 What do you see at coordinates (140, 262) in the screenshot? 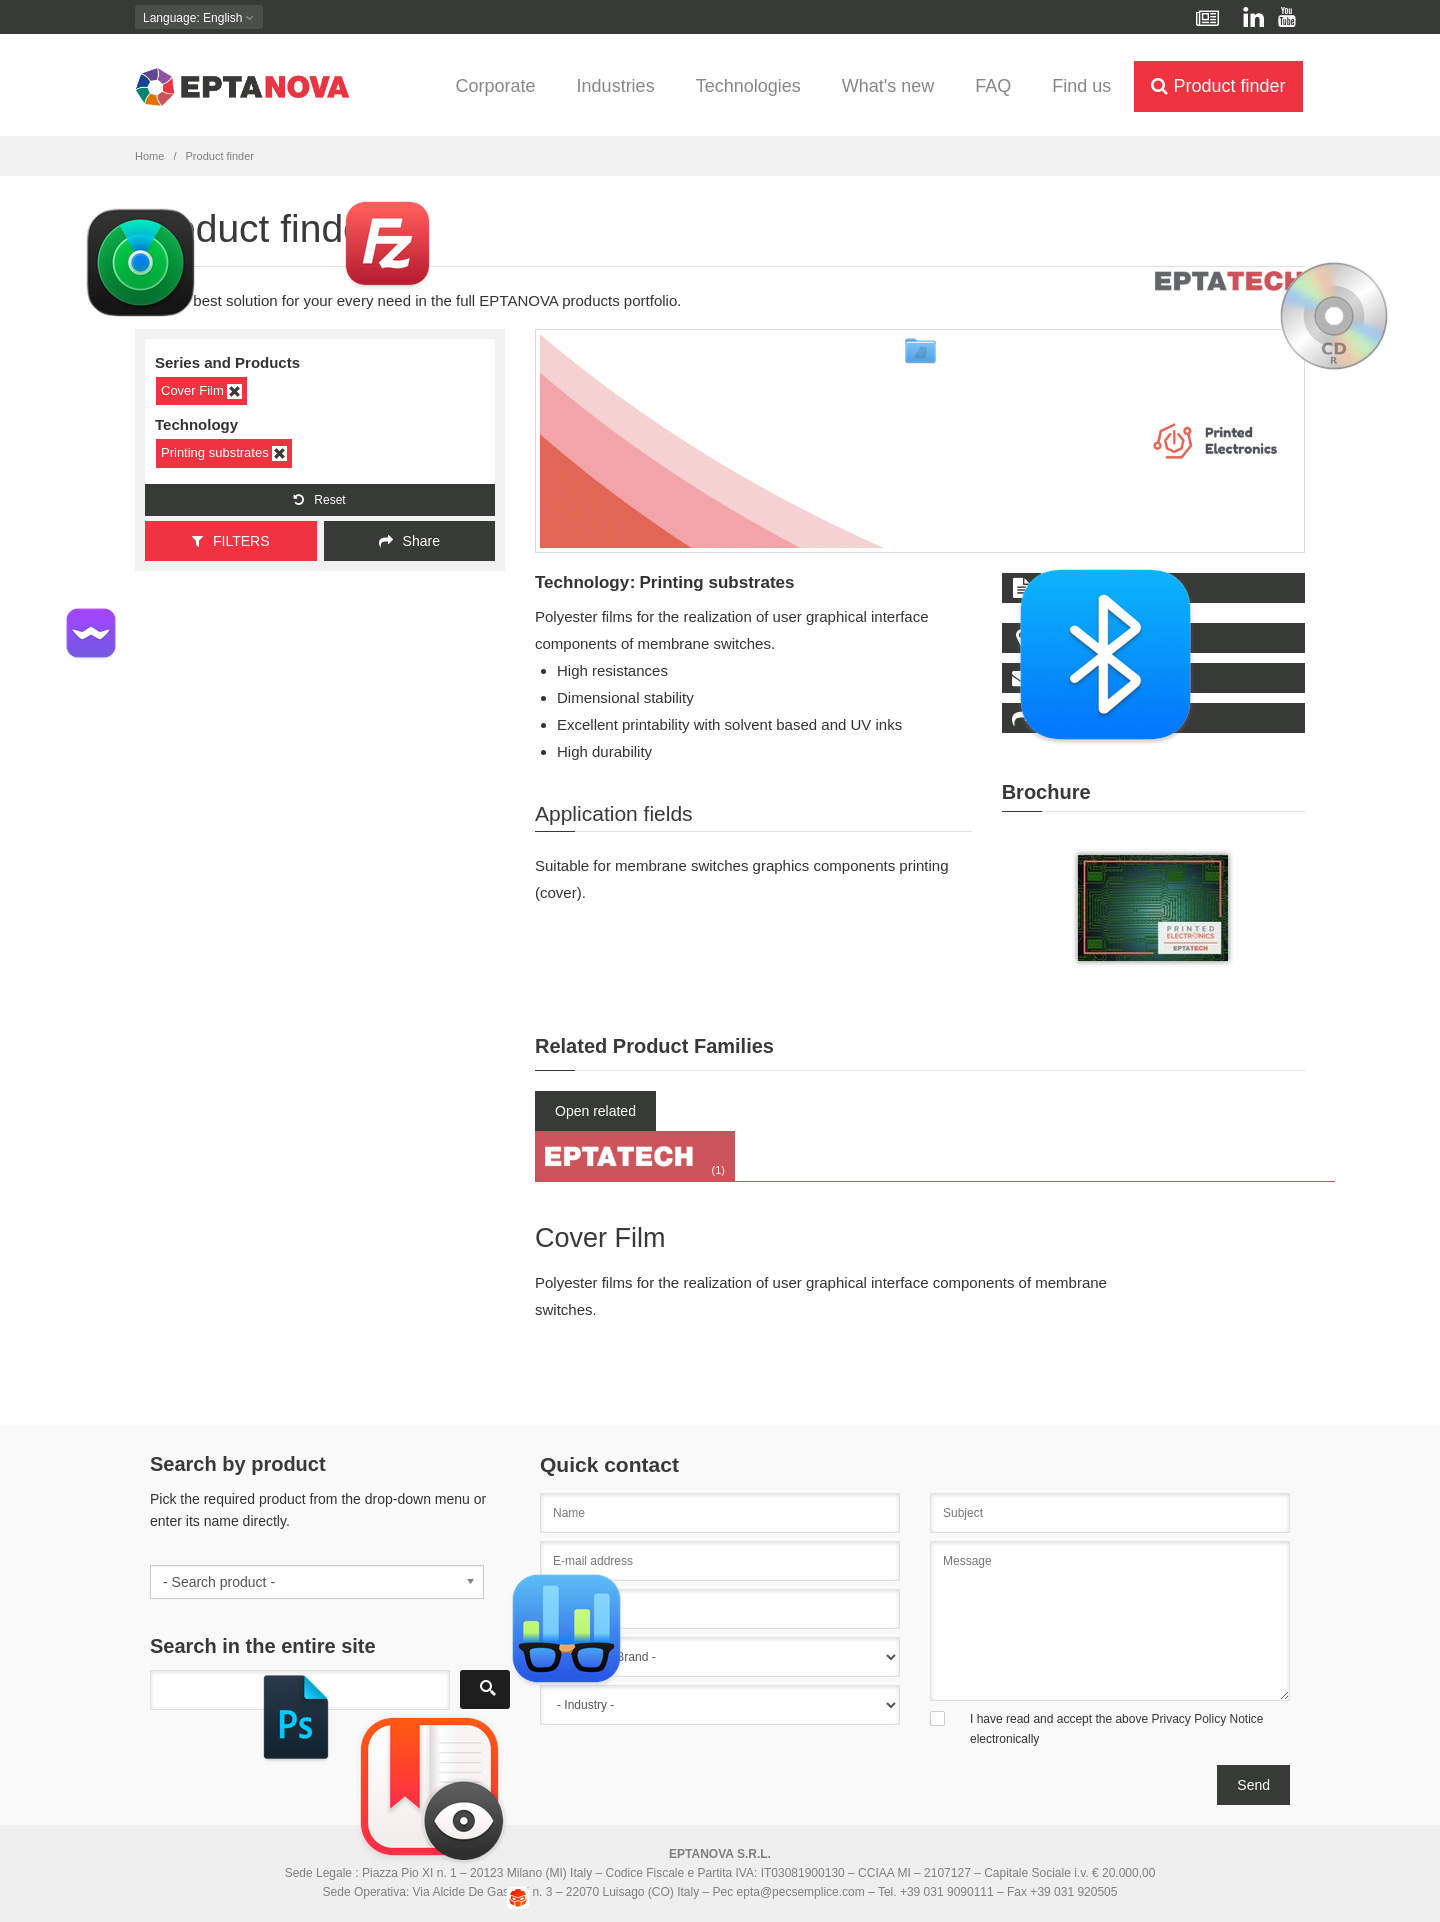
I see `open find my app to locate devices` at bounding box center [140, 262].